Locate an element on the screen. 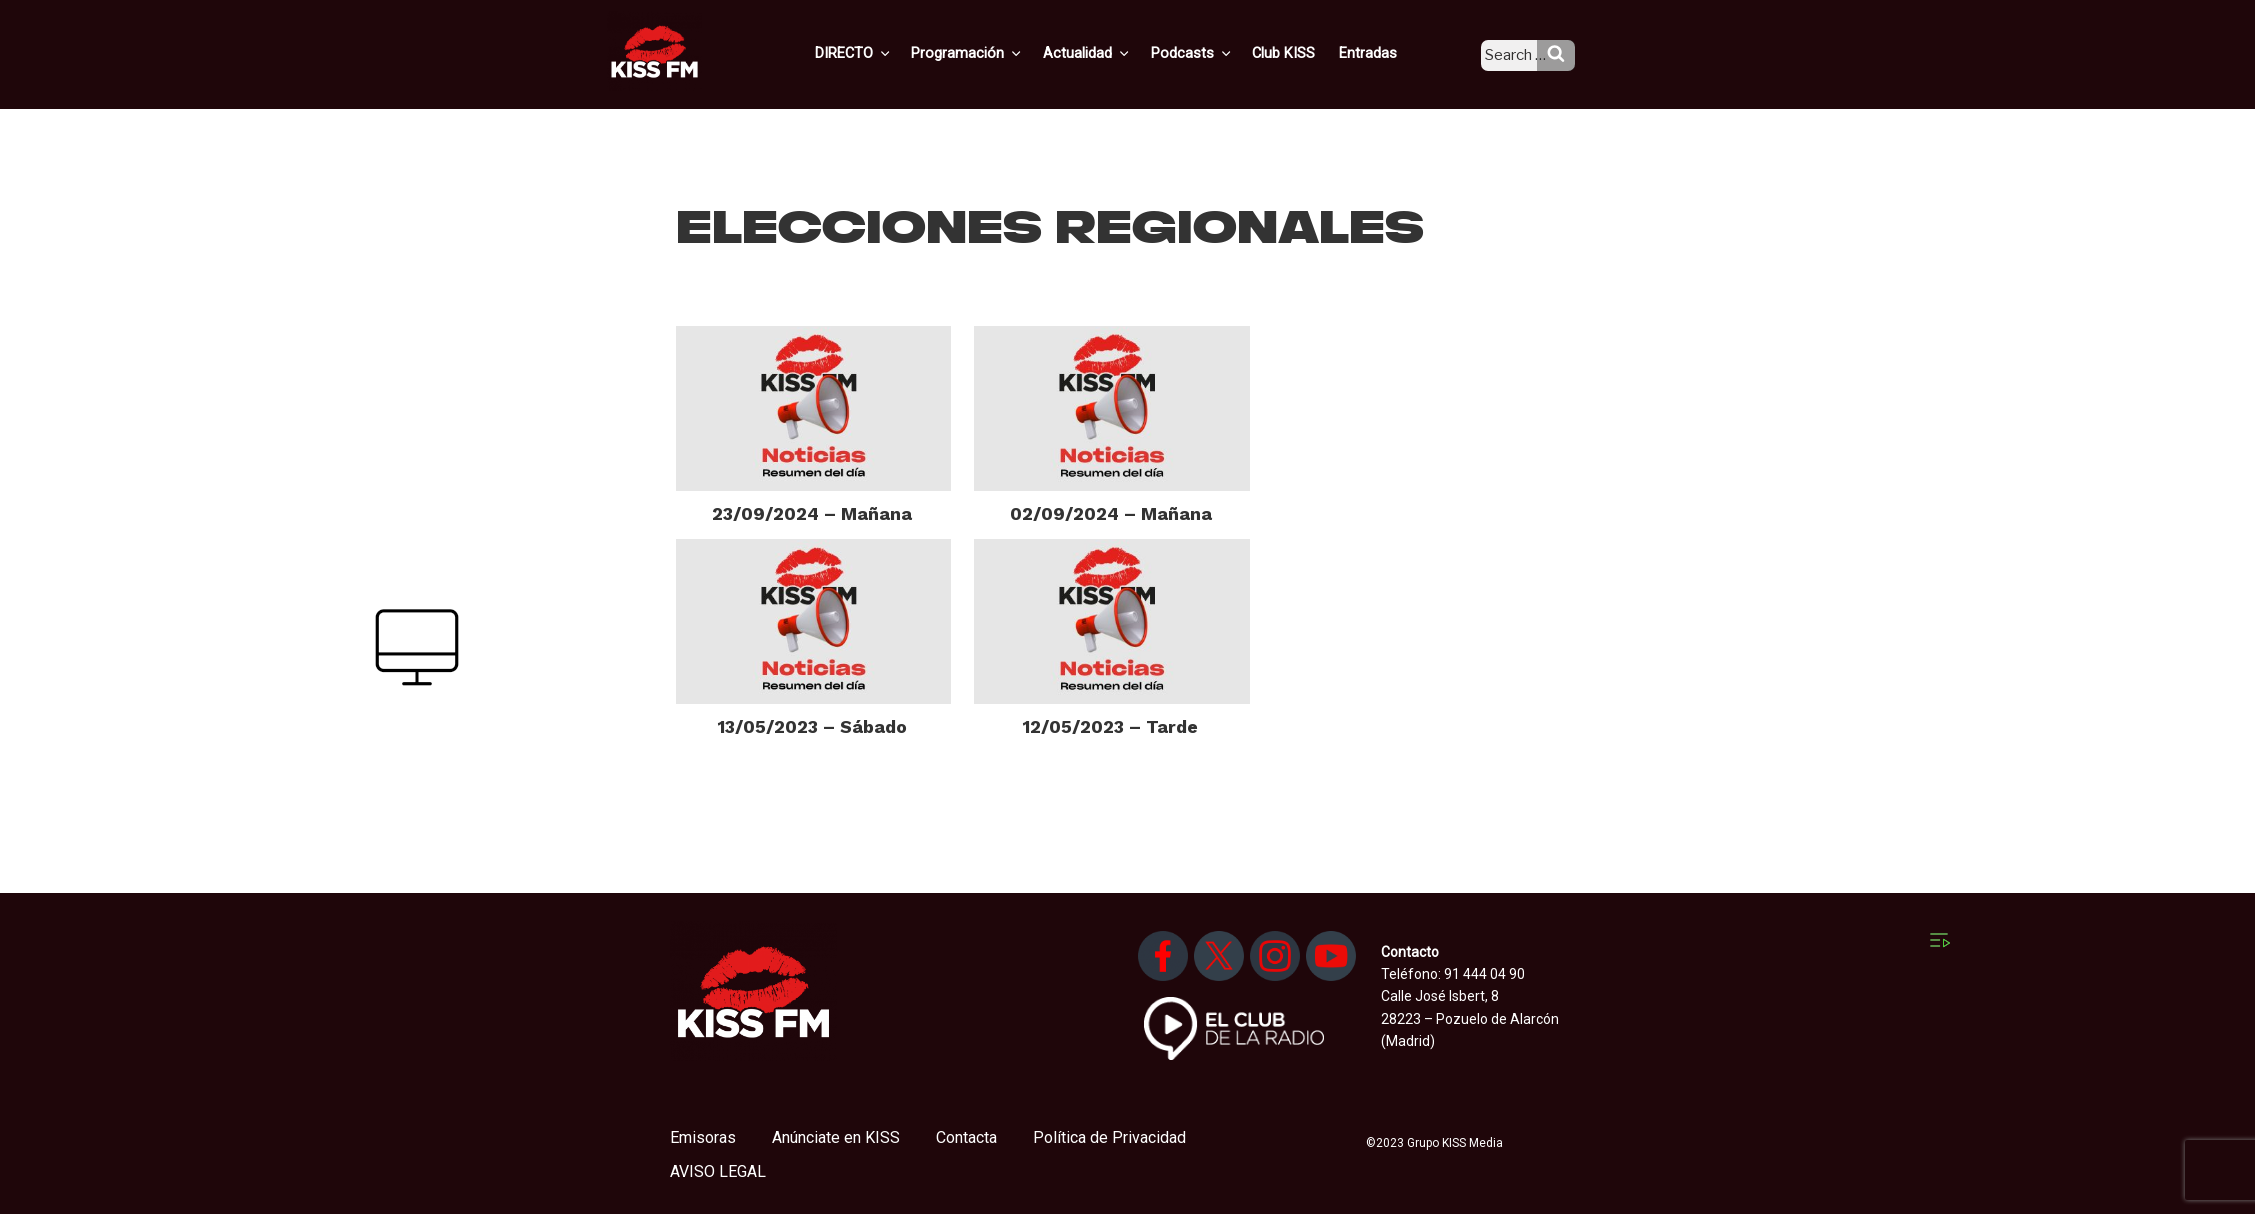 This screenshot has width=2255, height=1214. view playback queue is located at coordinates (1939, 940).